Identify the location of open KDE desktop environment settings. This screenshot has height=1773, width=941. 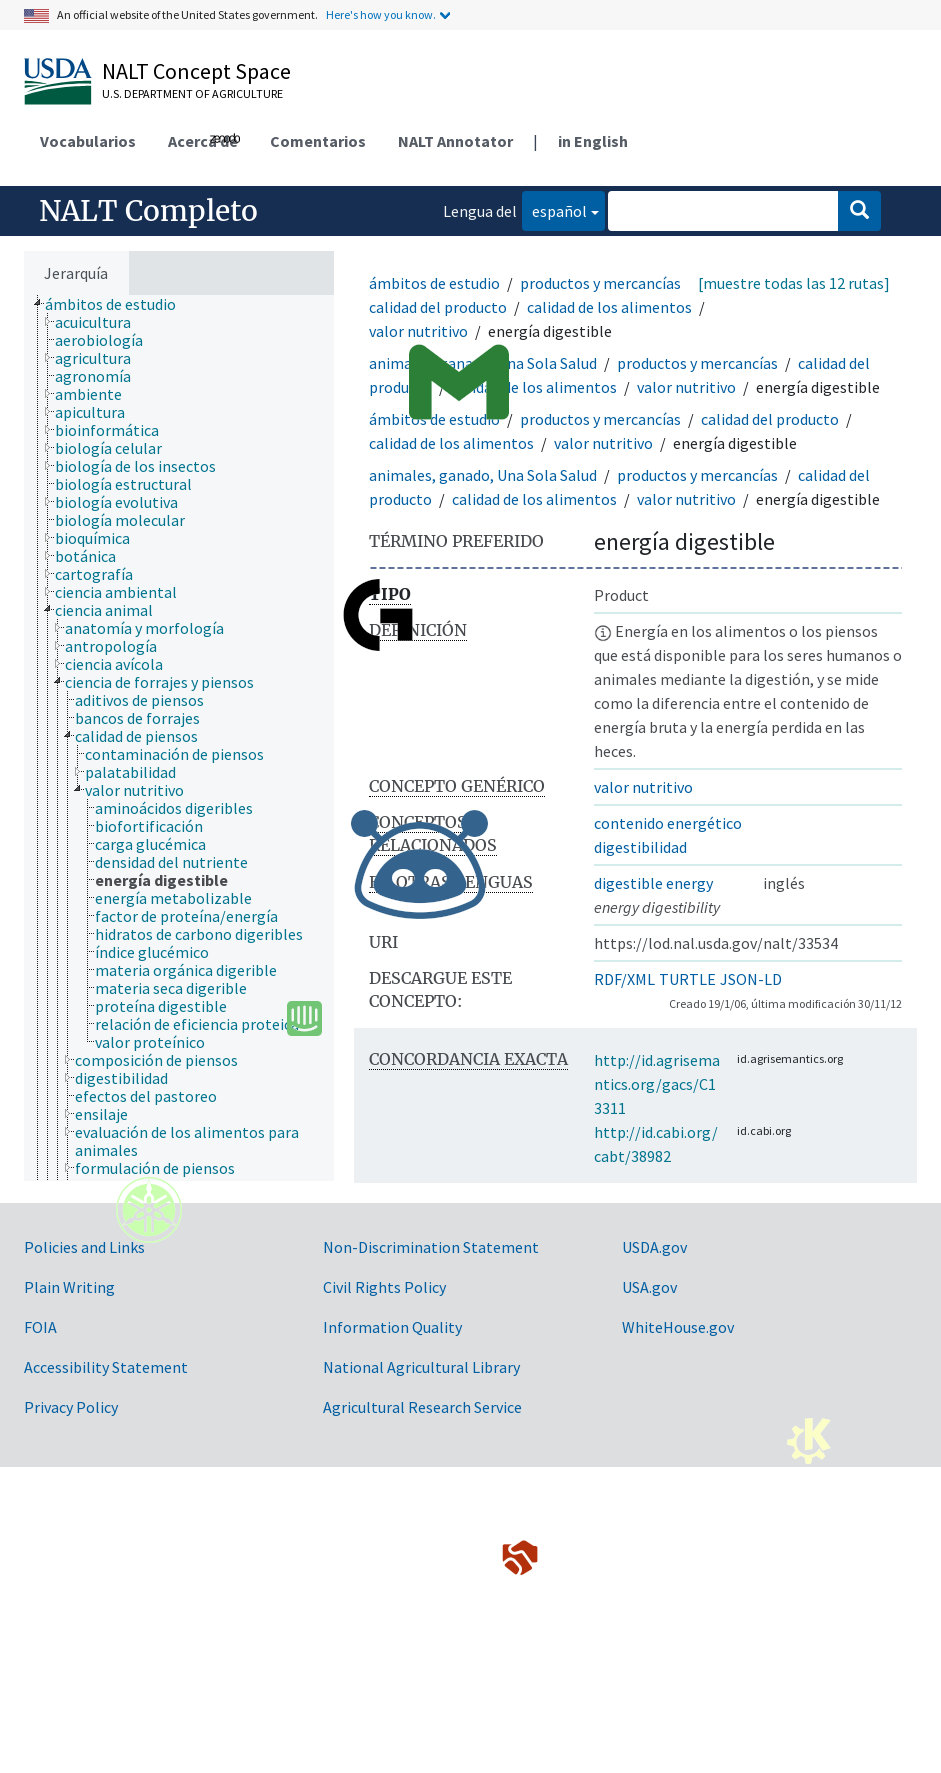
(809, 1441).